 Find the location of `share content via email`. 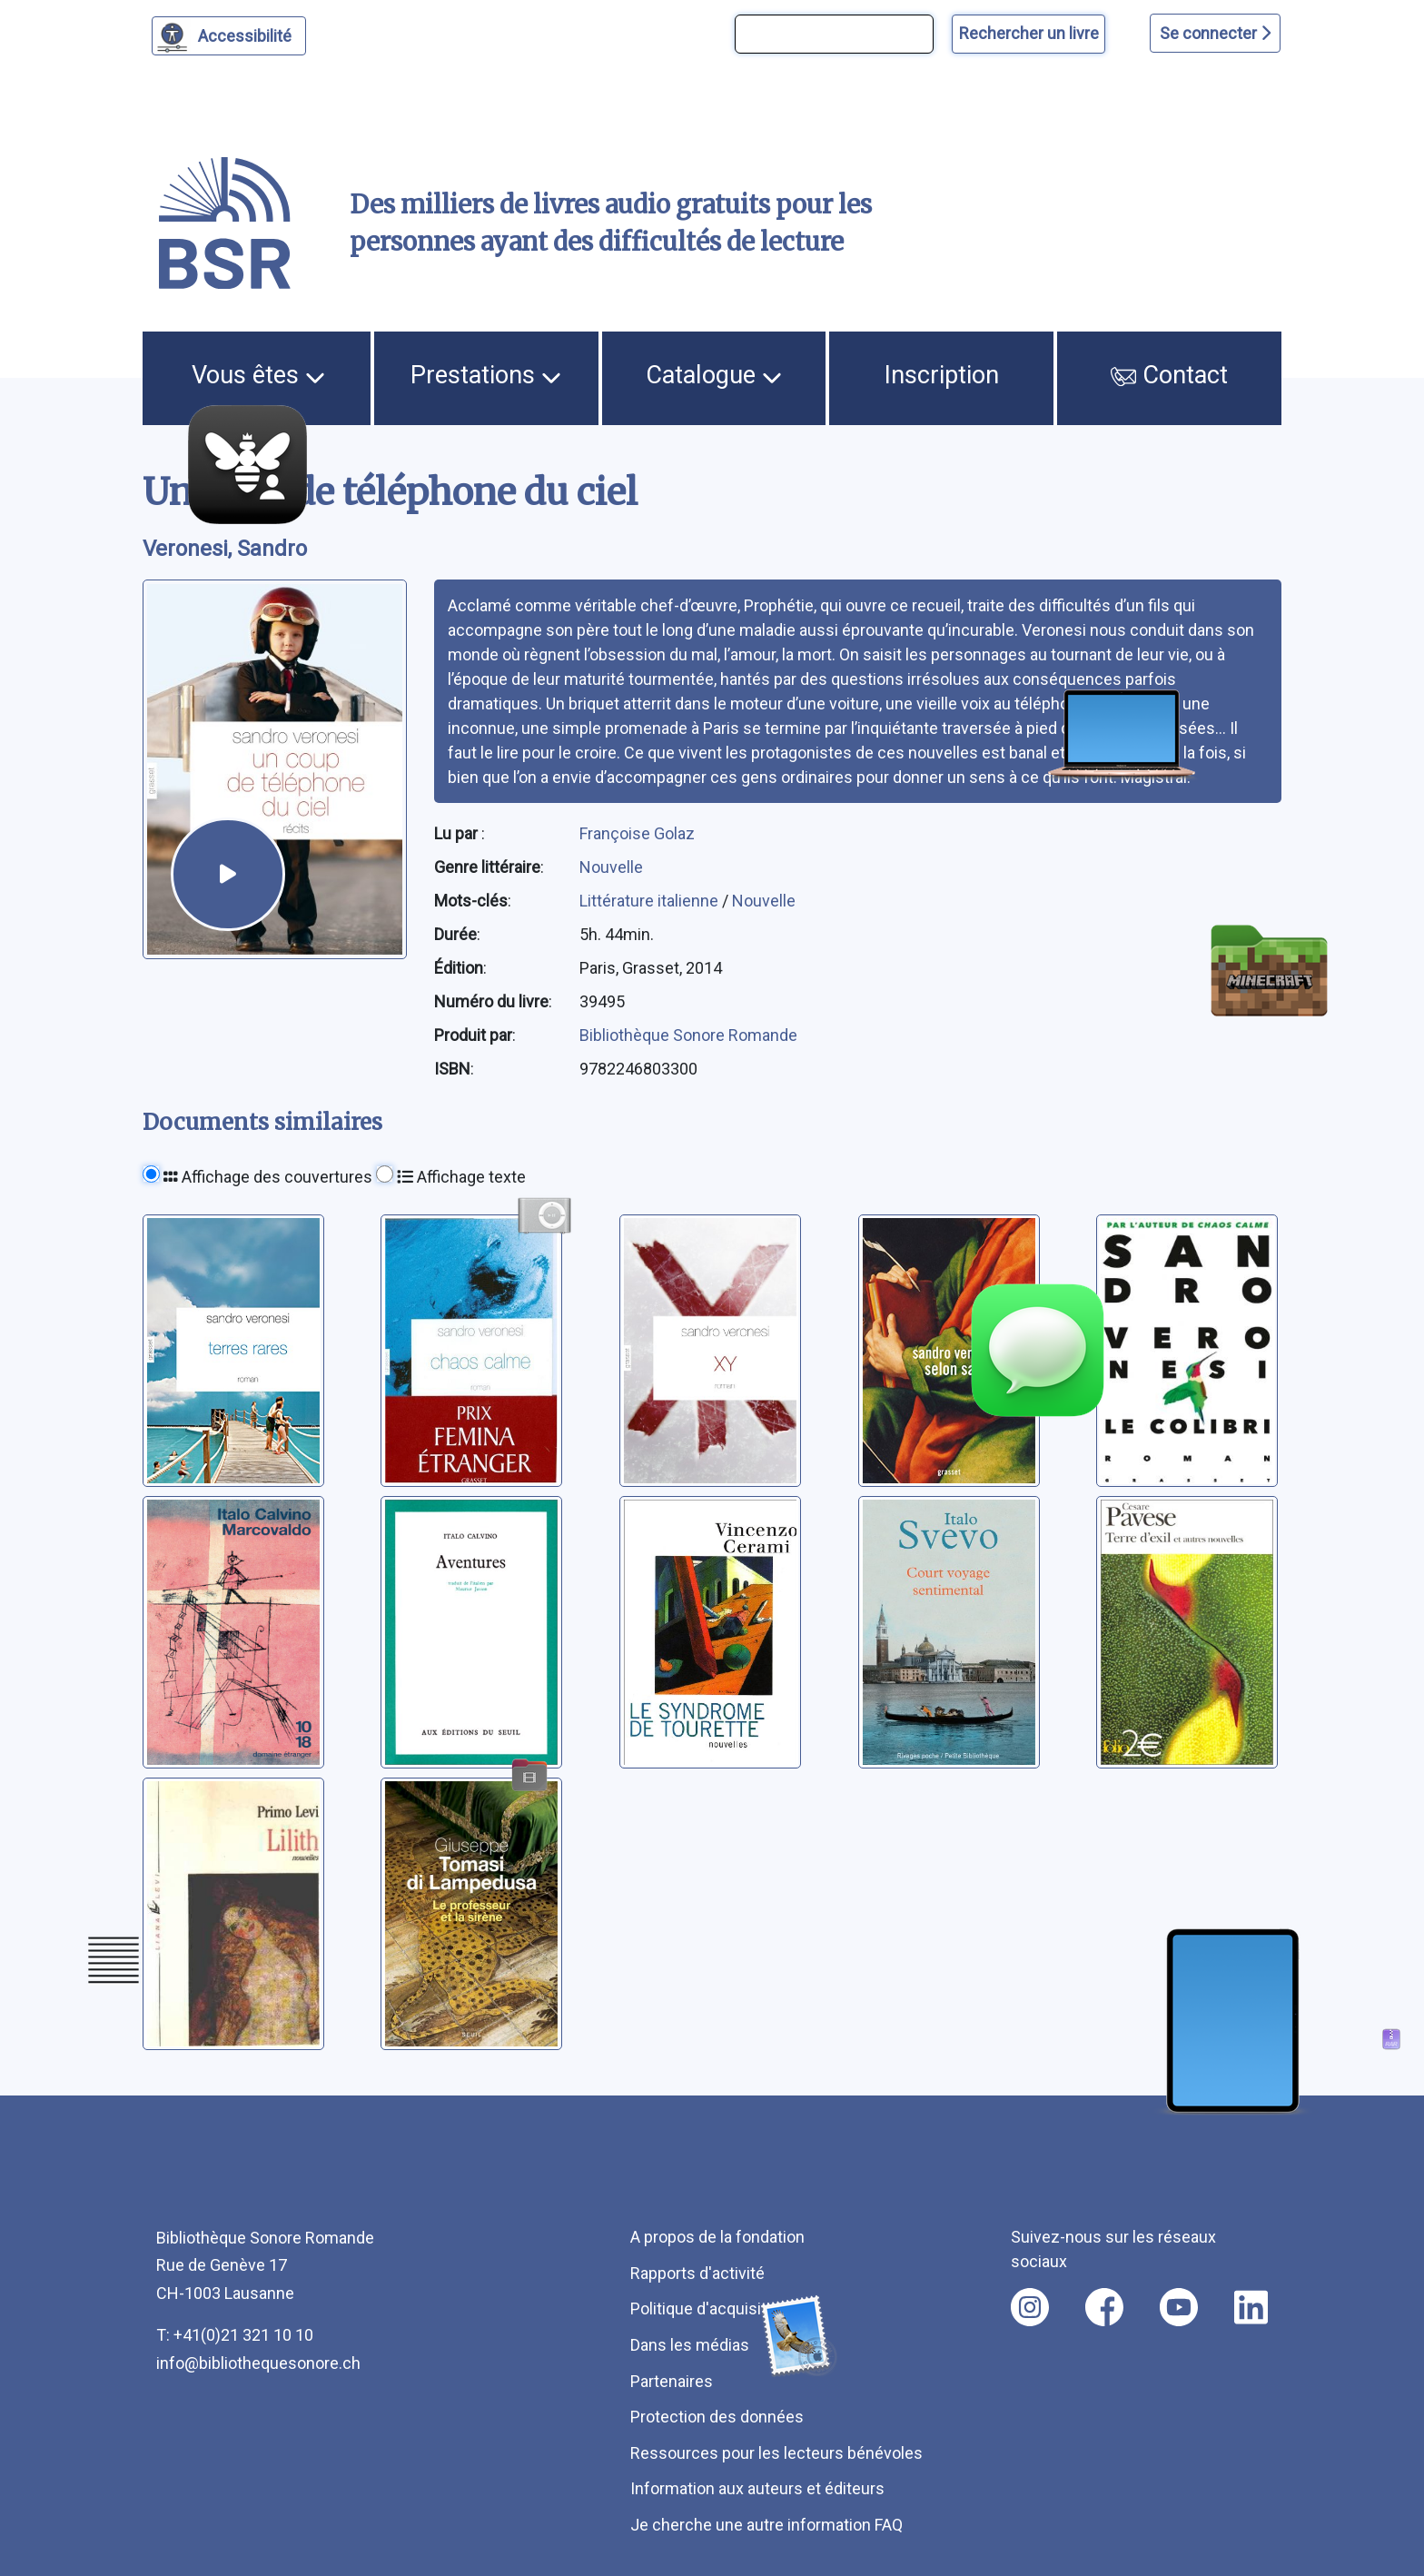

share content via email is located at coordinates (796, 2335).